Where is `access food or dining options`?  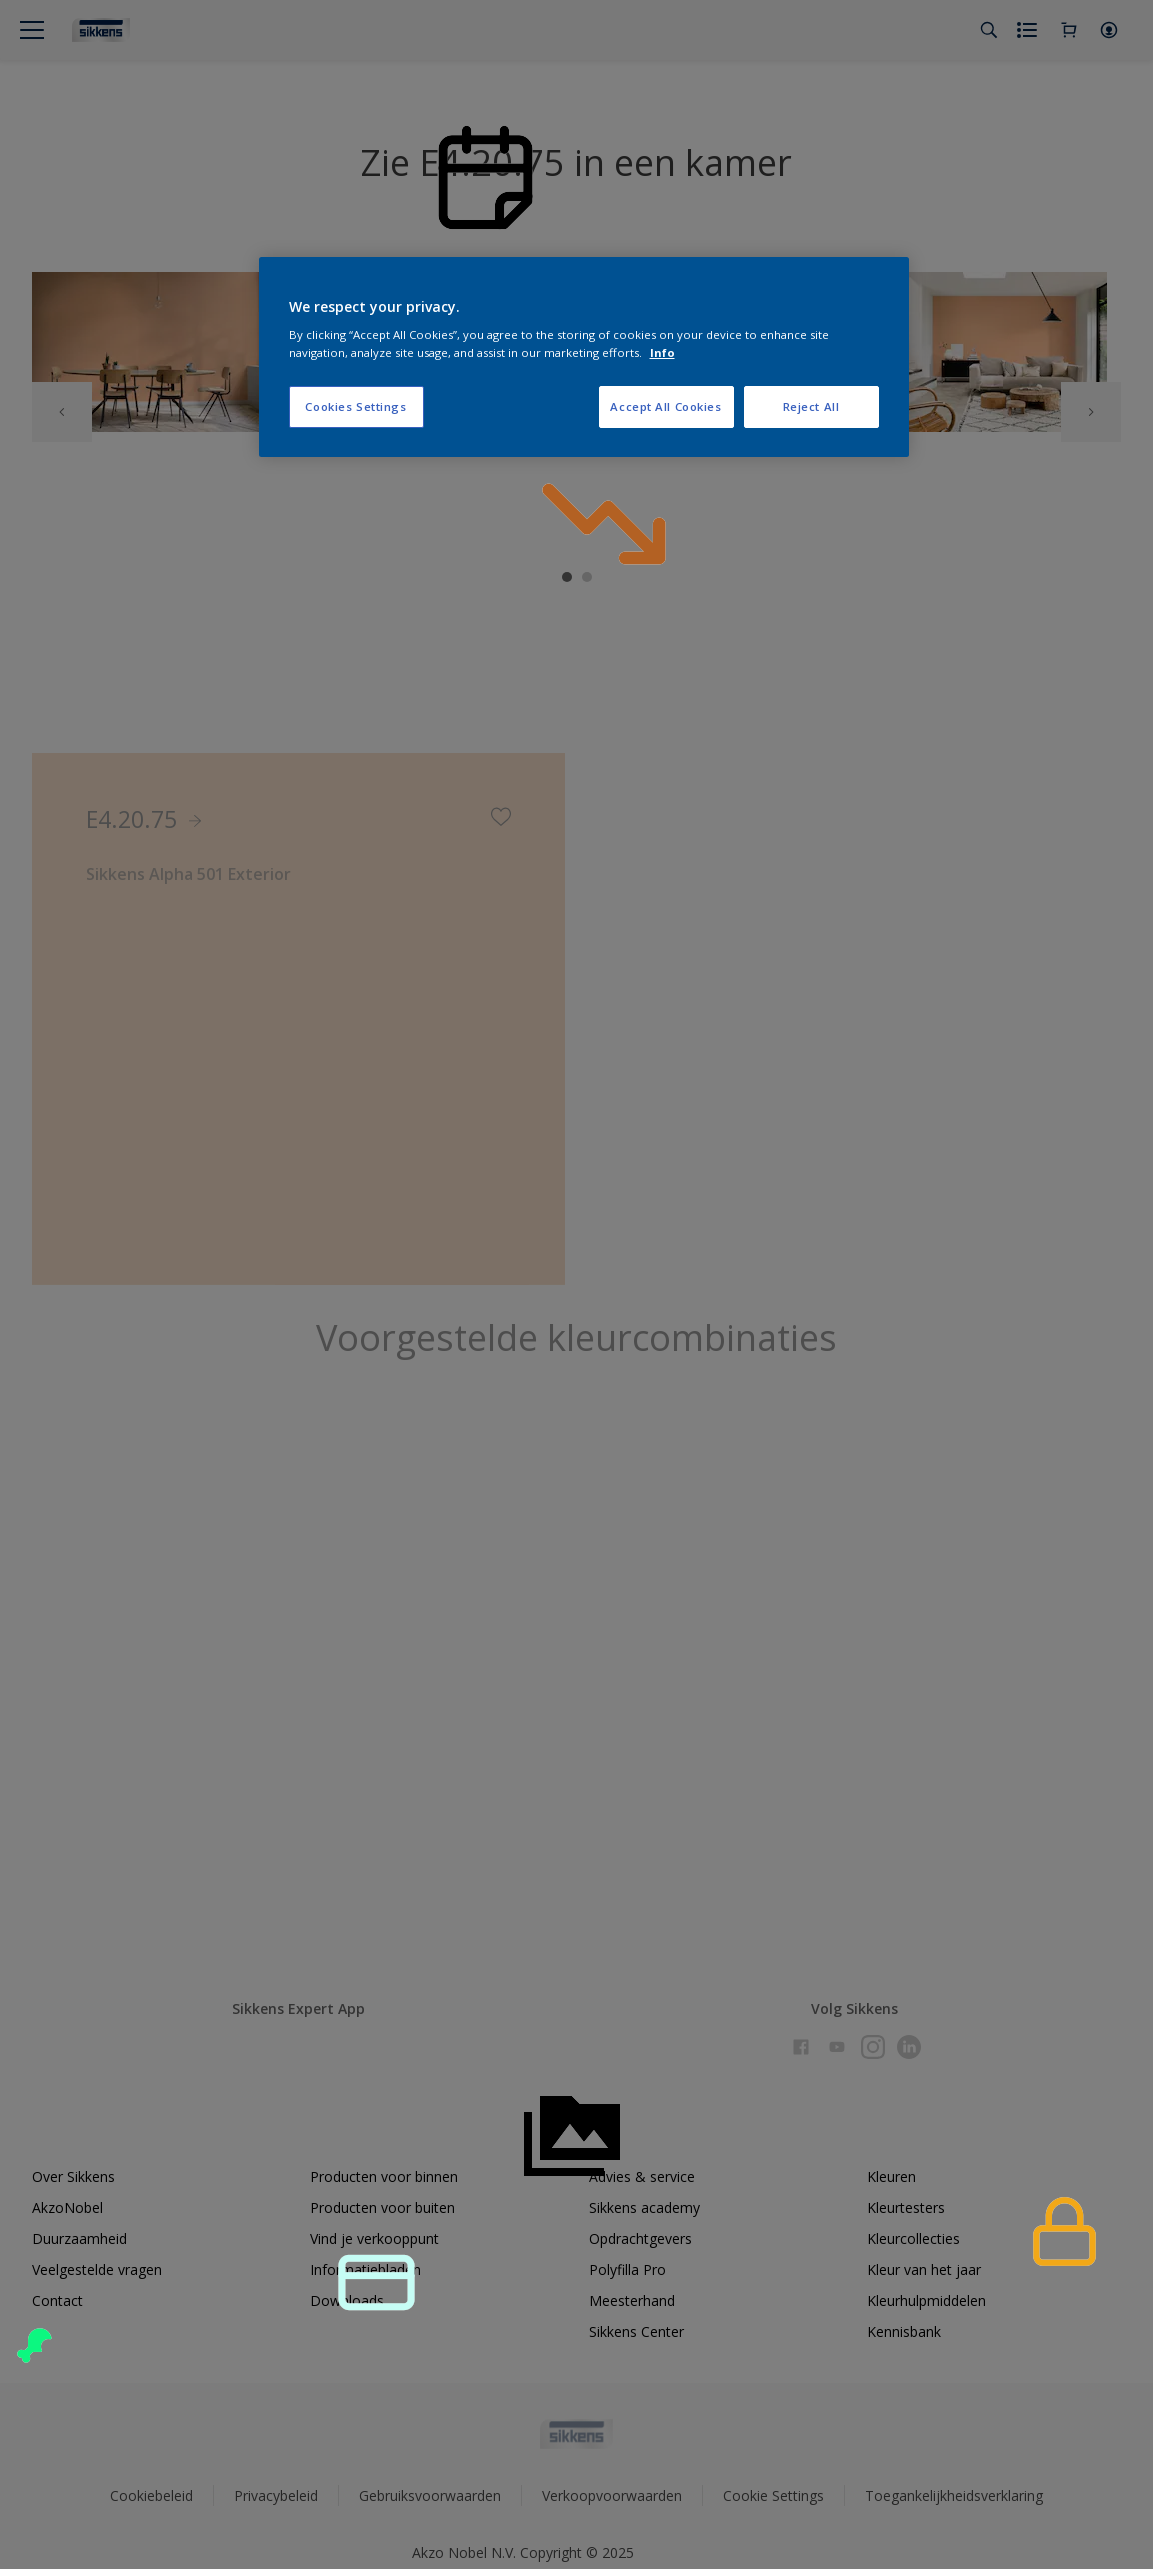 access food or dining options is located at coordinates (34, 2345).